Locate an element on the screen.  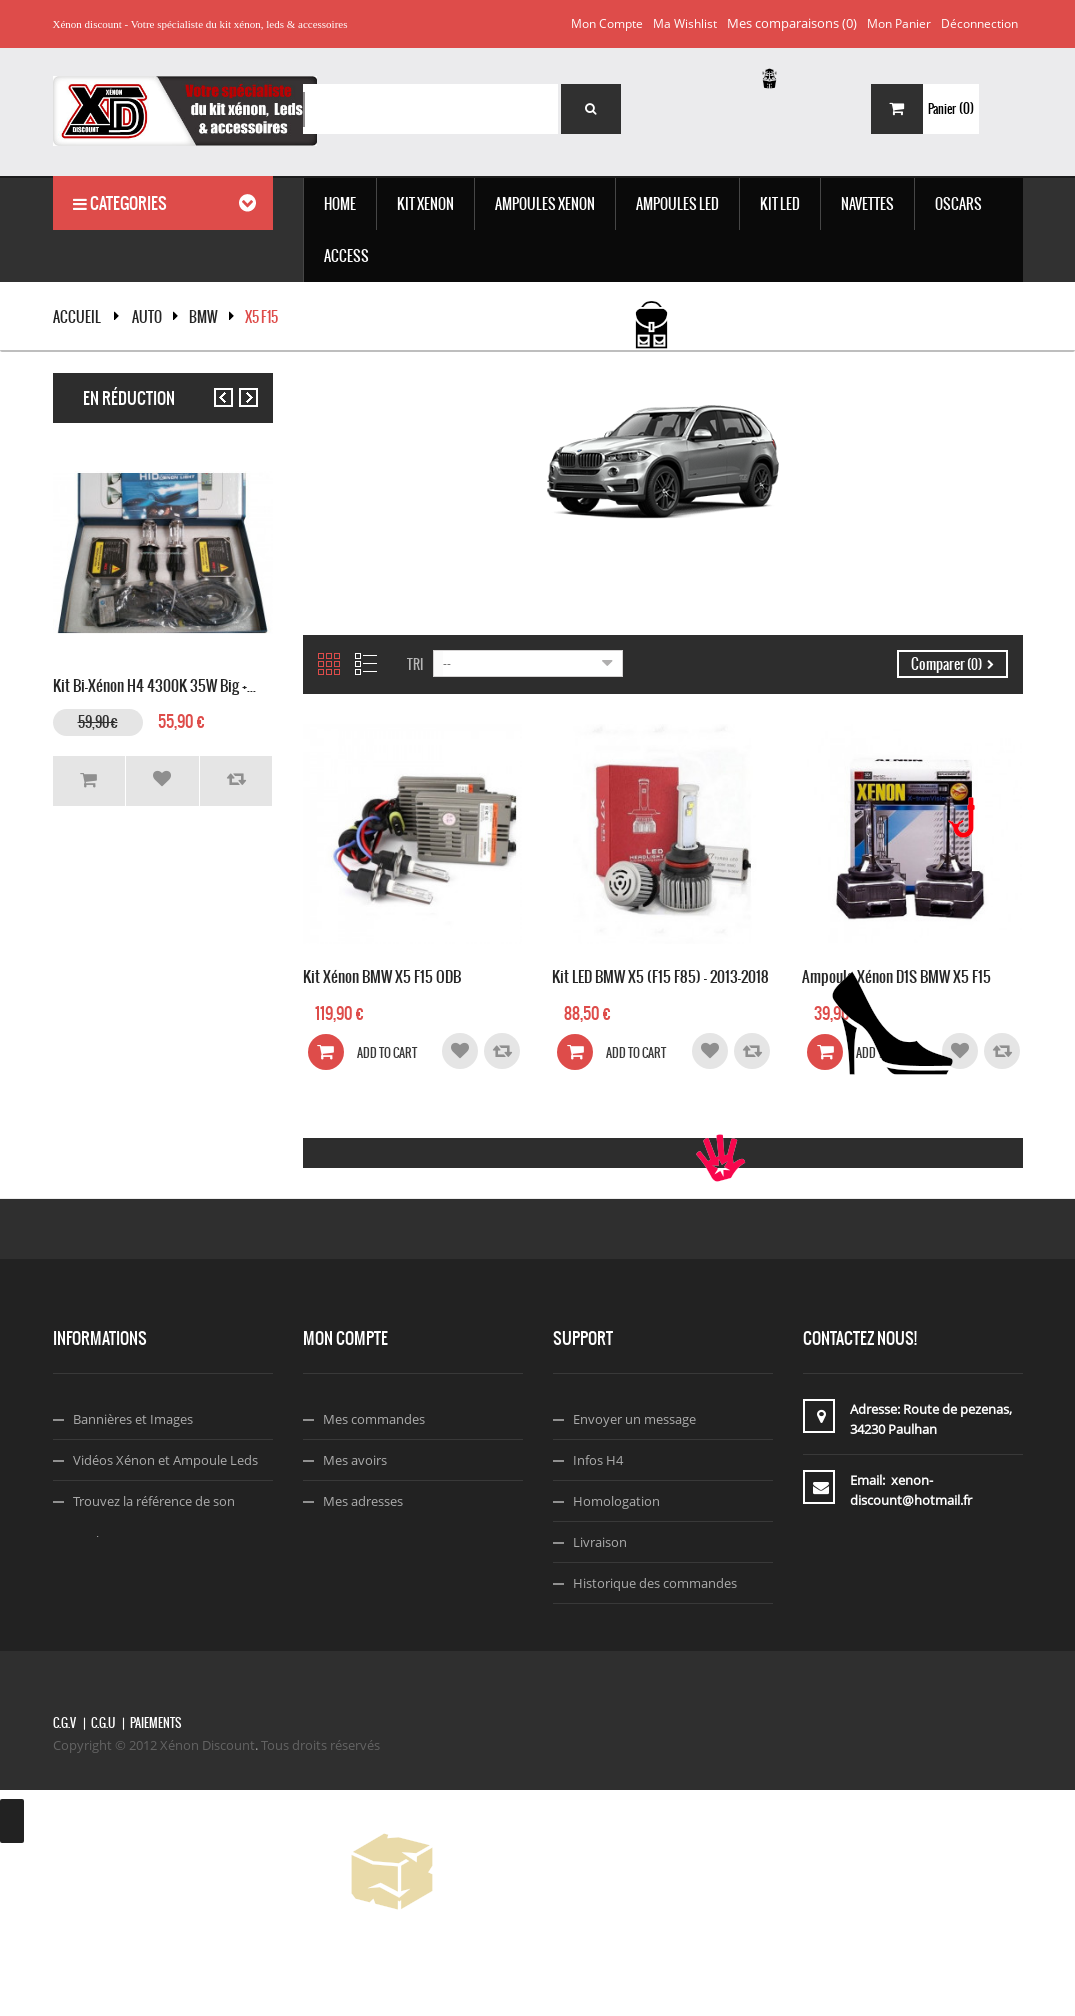
activate magic or special ability is located at coordinates (721, 1159).